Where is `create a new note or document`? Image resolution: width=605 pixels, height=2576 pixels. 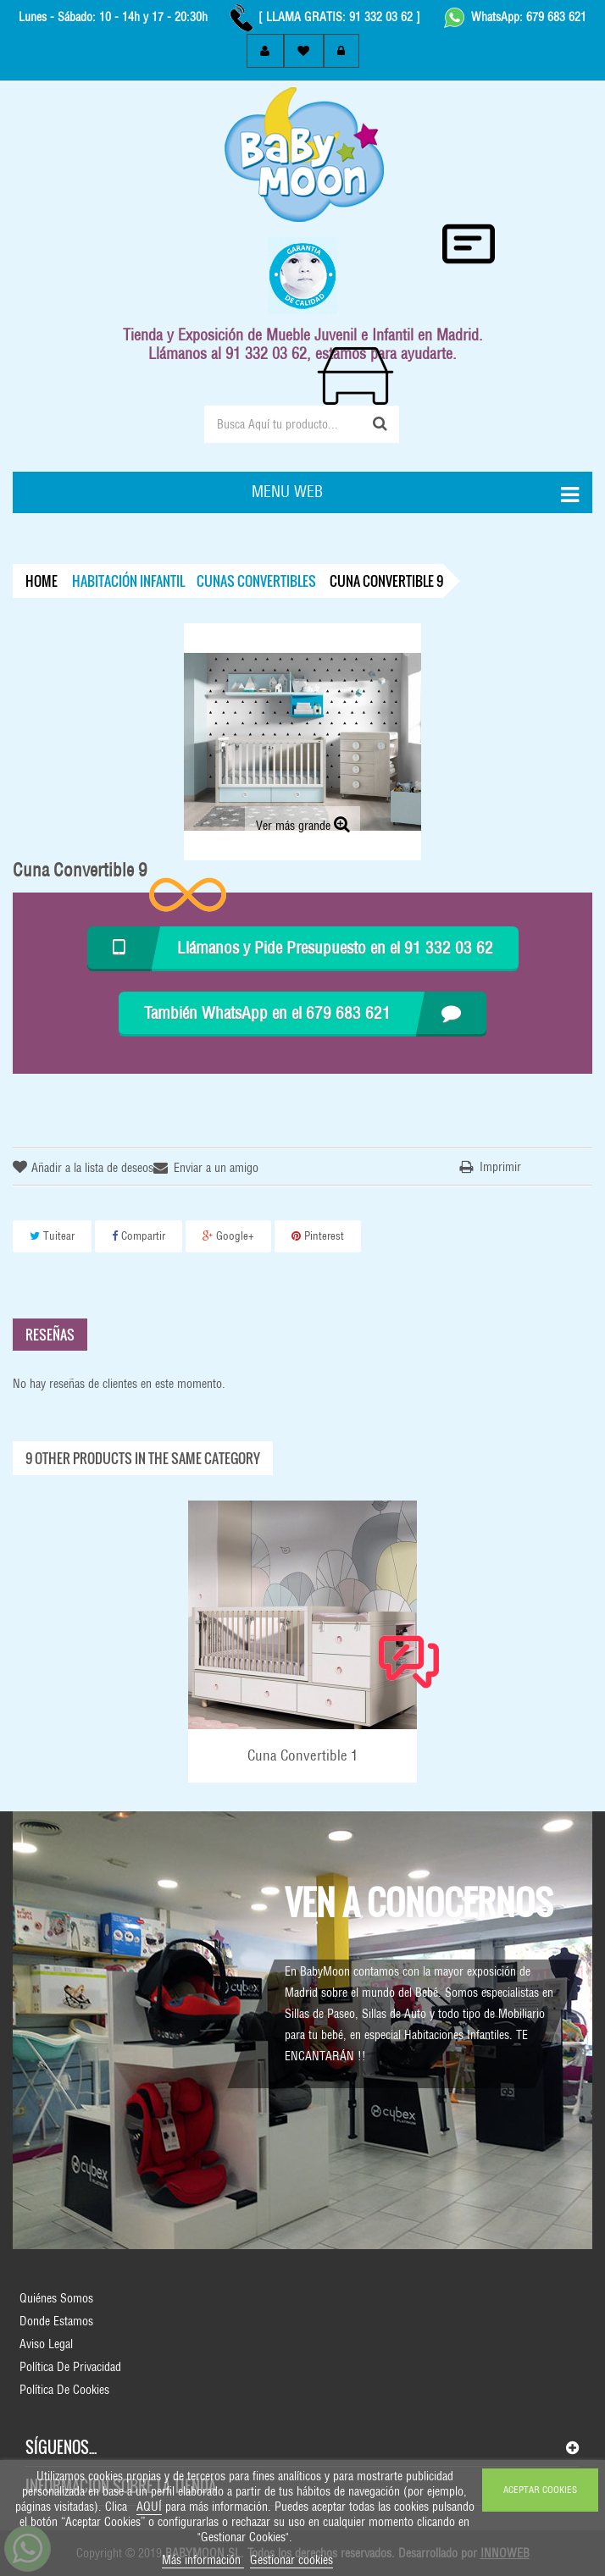 create a new note or document is located at coordinates (469, 244).